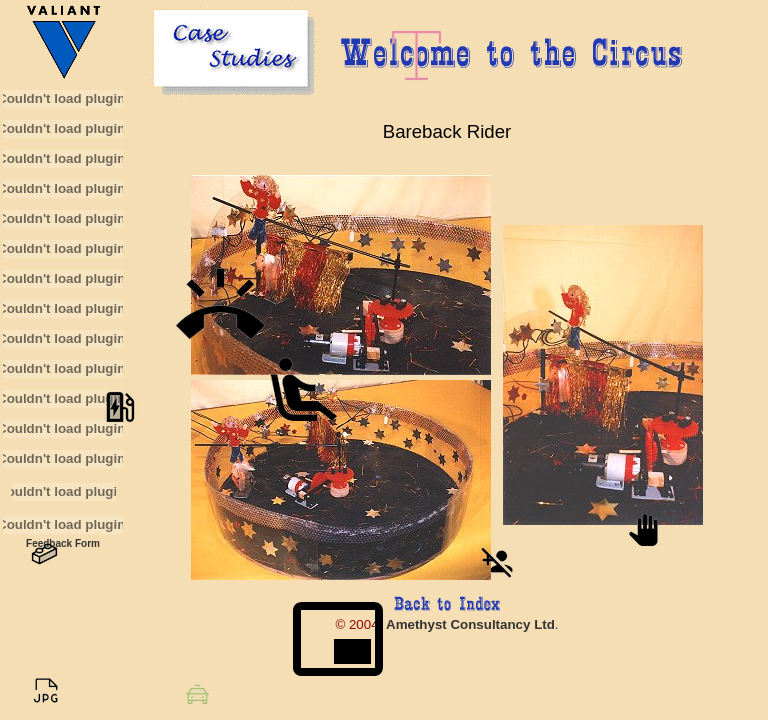 The image size is (768, 720). What do you see at coordinates (120, 407) in the screenshot?
I see `find nearby electric vehicle charging stations` at bounding box center [120, 407].